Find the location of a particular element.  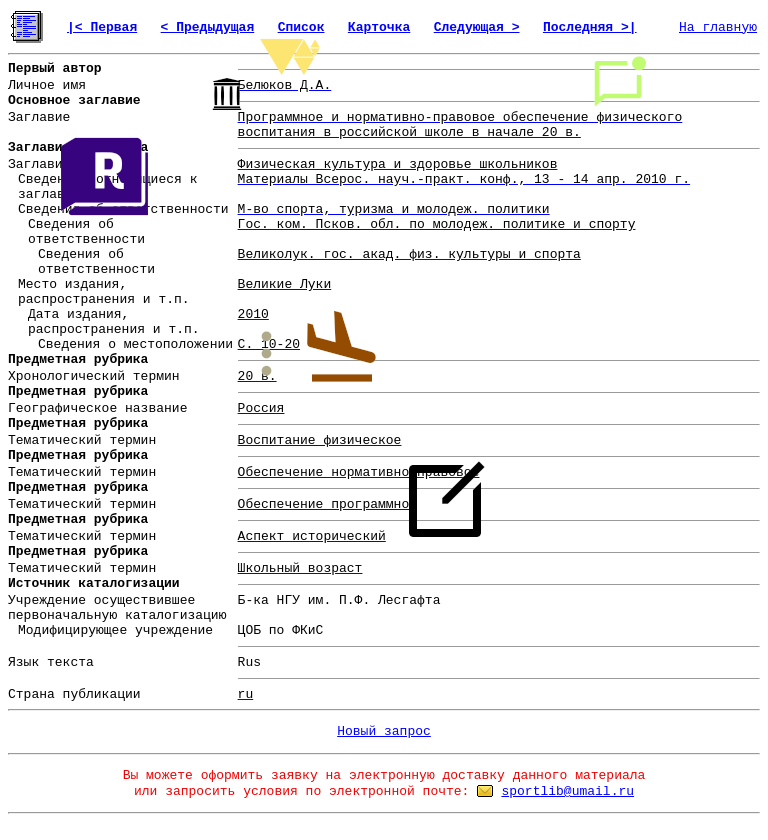

visit the Internet Archive website is located at coordinates (227, 94).